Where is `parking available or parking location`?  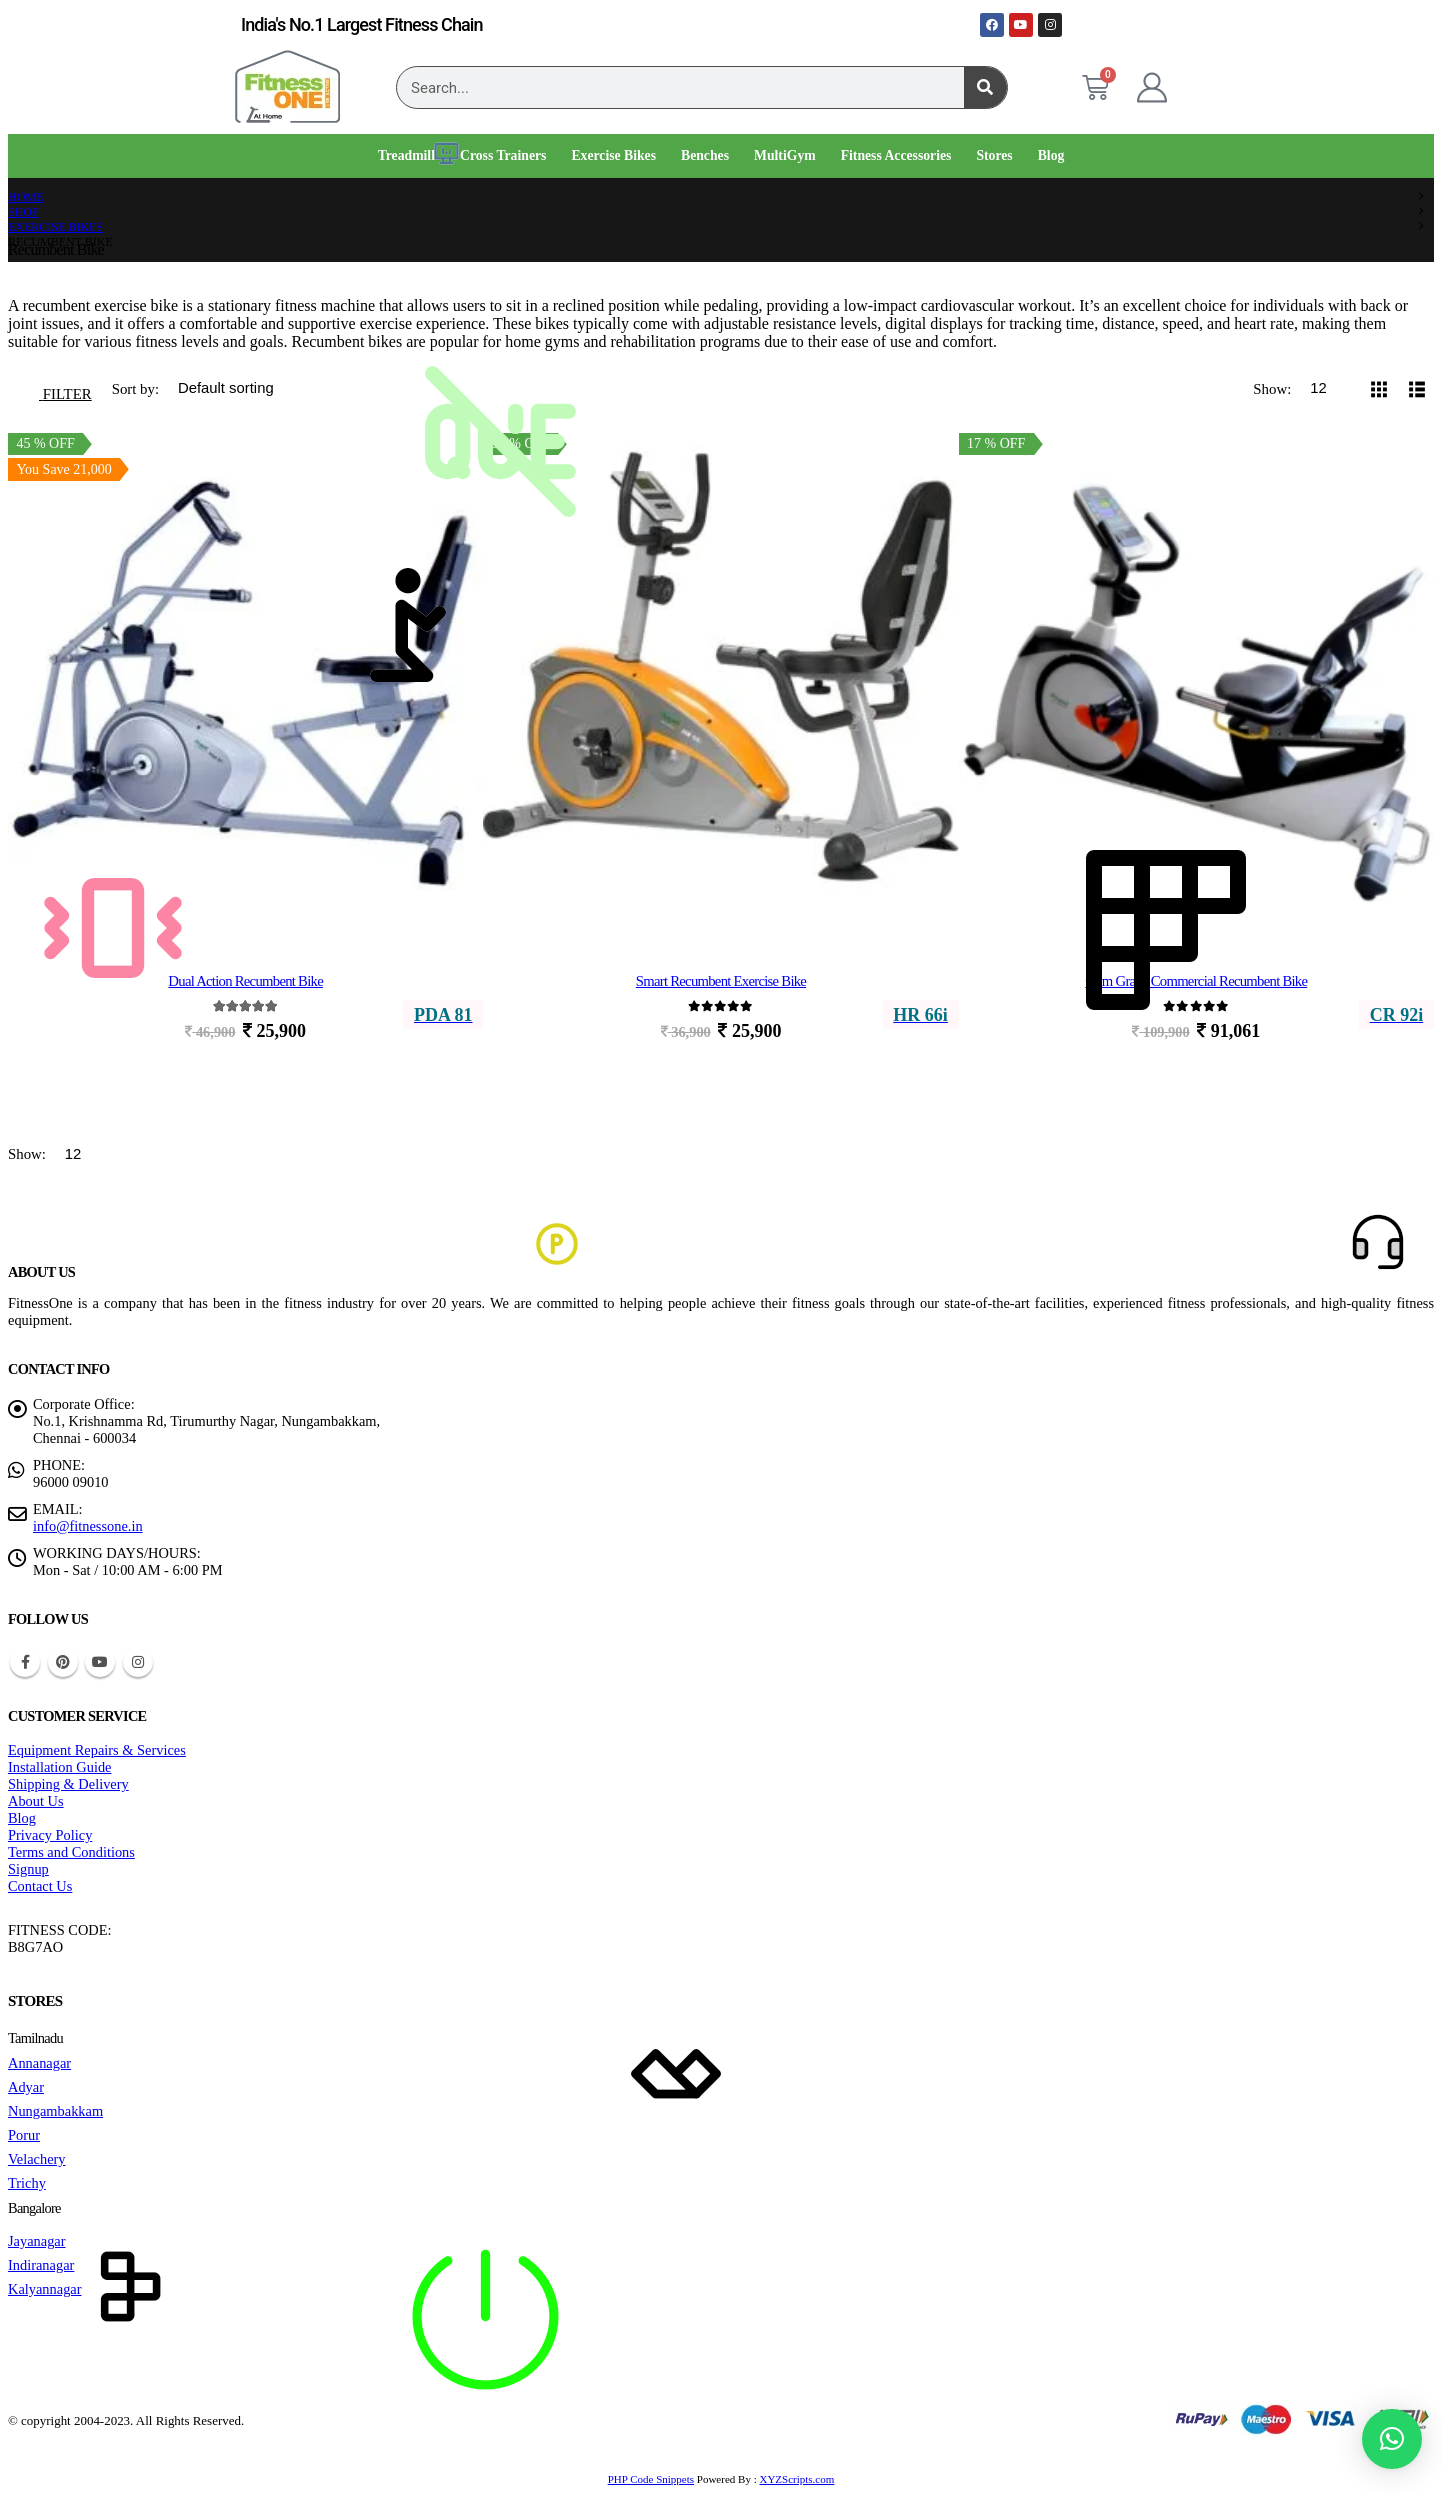 parking available or parking location is located at coordinates (557, 1244).